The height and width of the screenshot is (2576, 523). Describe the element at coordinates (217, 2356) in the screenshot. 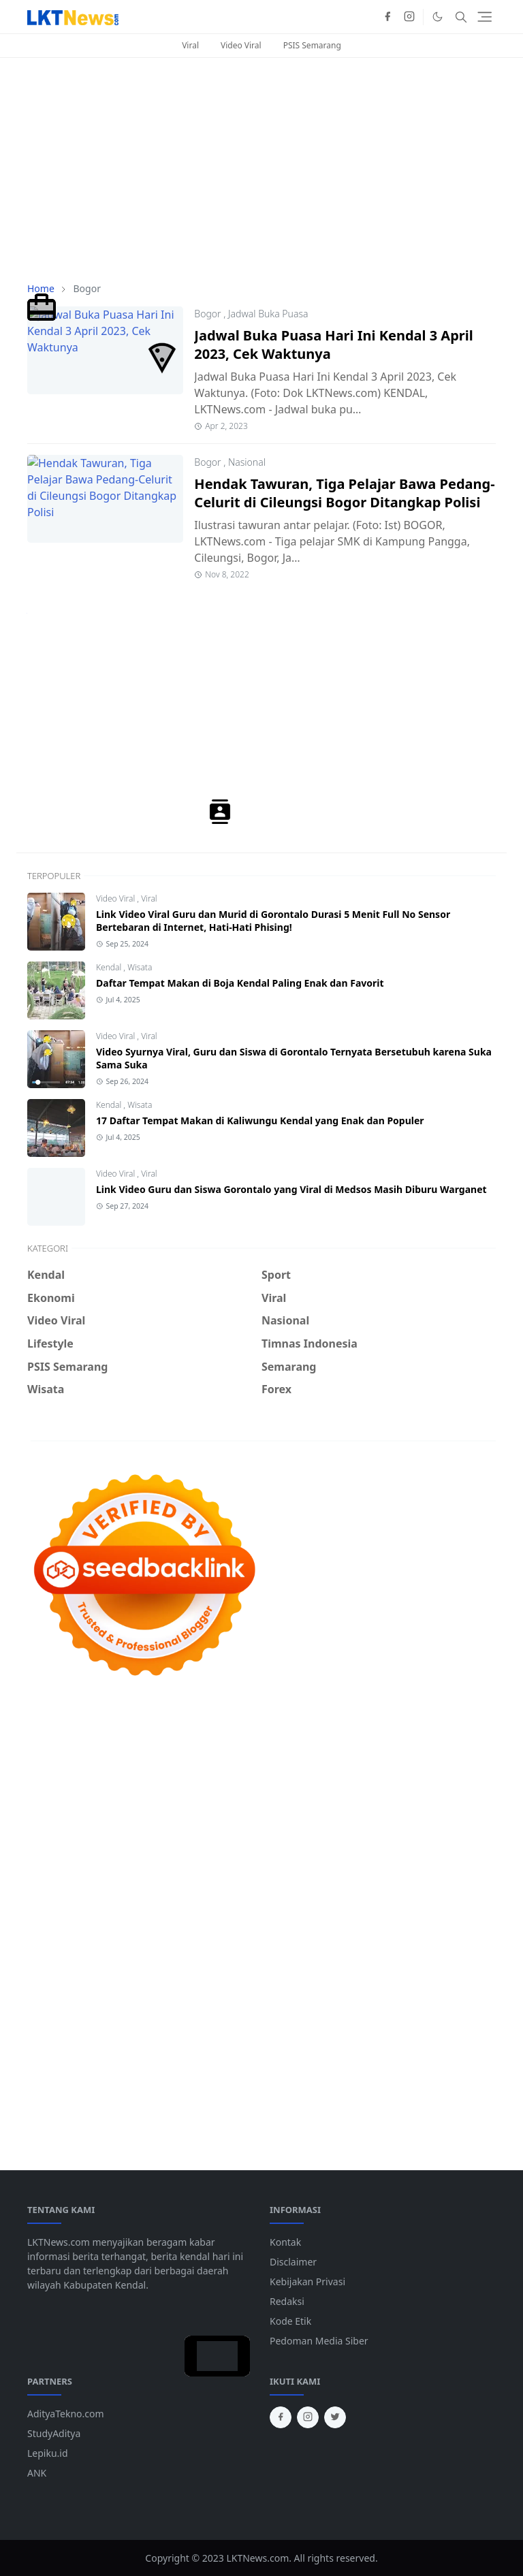

I see `rotate device to landscape orientation` at that location.